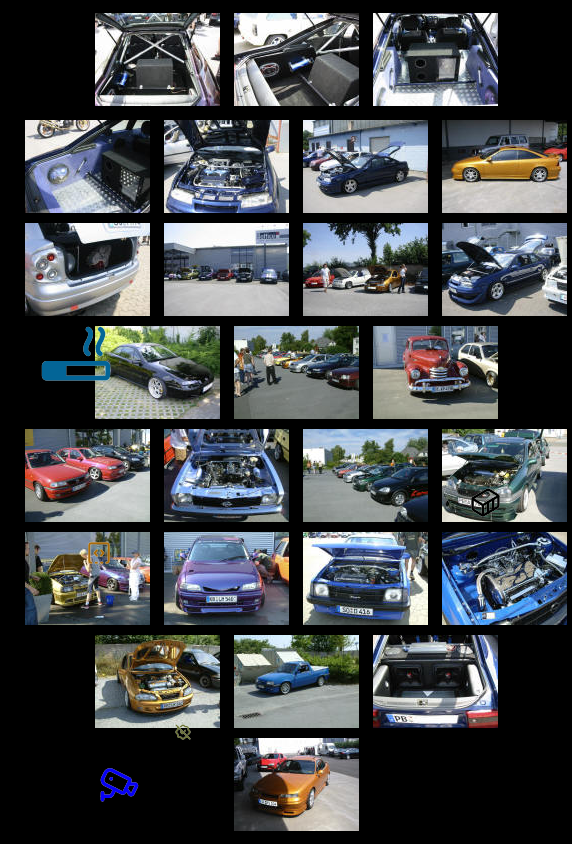 The width and height of the screenshot is (572, 844). I want to click on access security camera feed, so click(120, 784).